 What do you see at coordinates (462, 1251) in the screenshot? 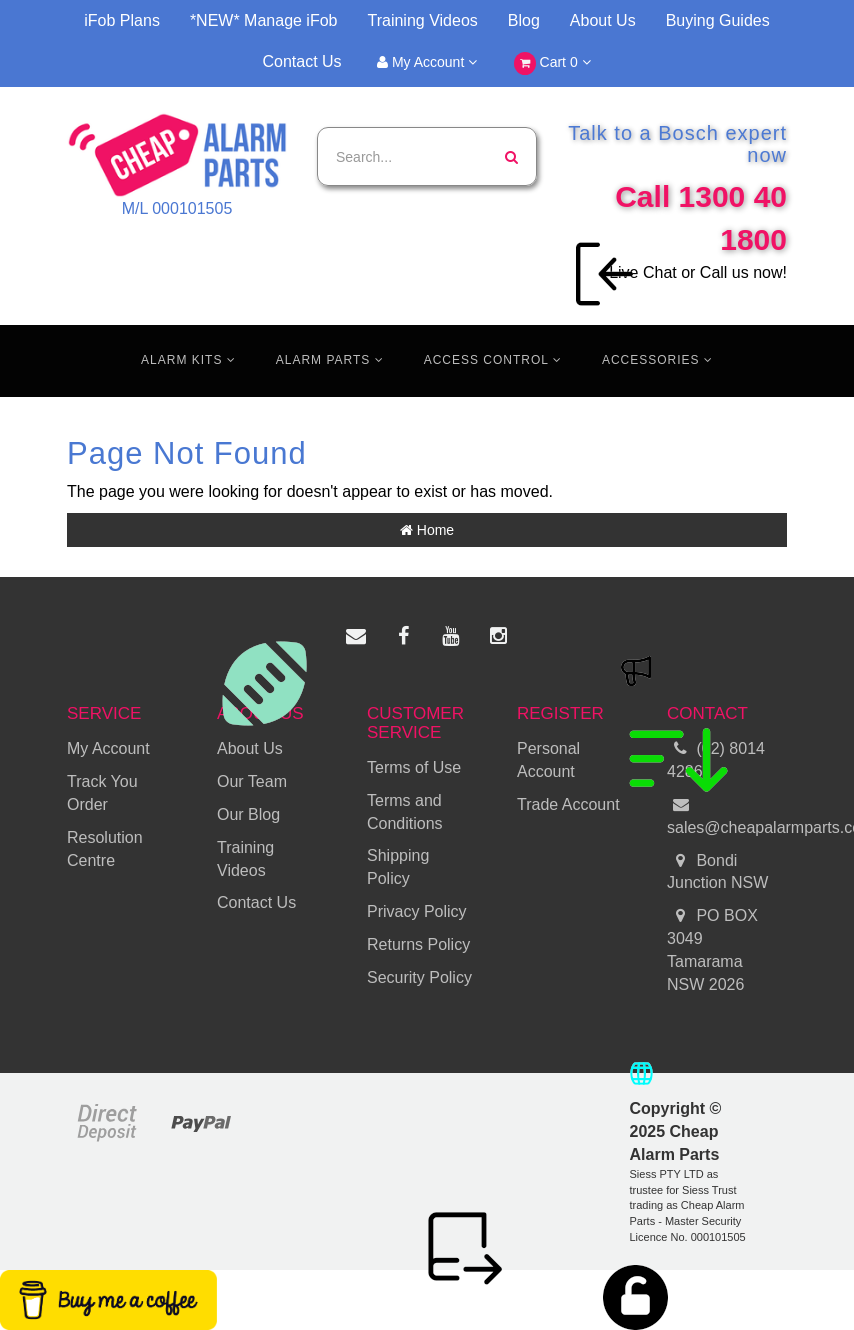
I see `pull changes from a remote repository` at bounding box center [462, 1251].